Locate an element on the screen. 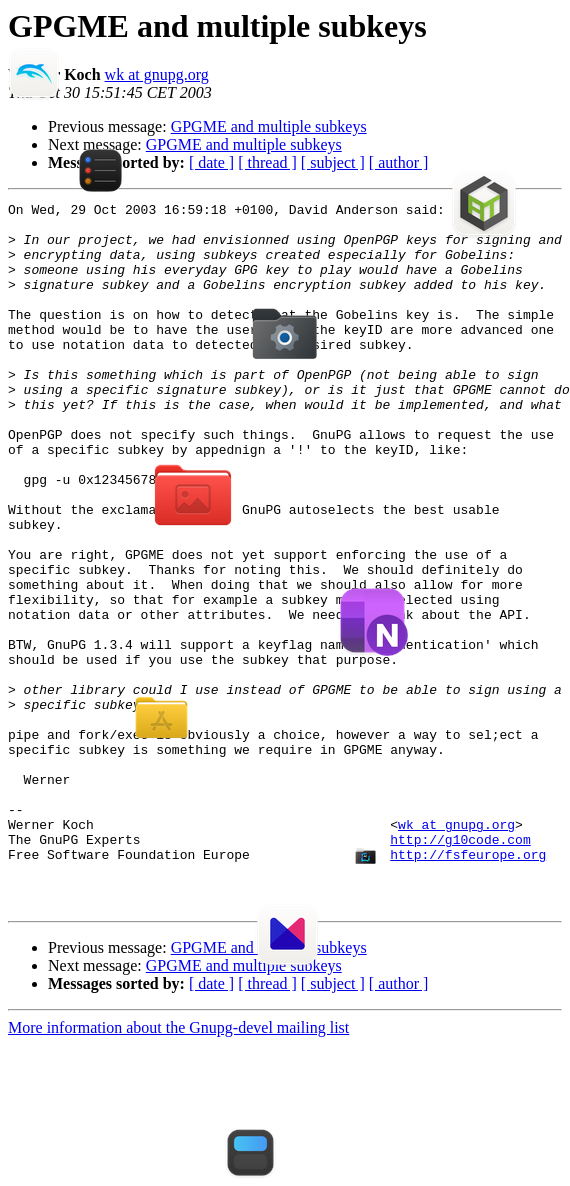 This screenshot has width=570, height=1186. open AppCode project folder is located at coordinates (365, 856).